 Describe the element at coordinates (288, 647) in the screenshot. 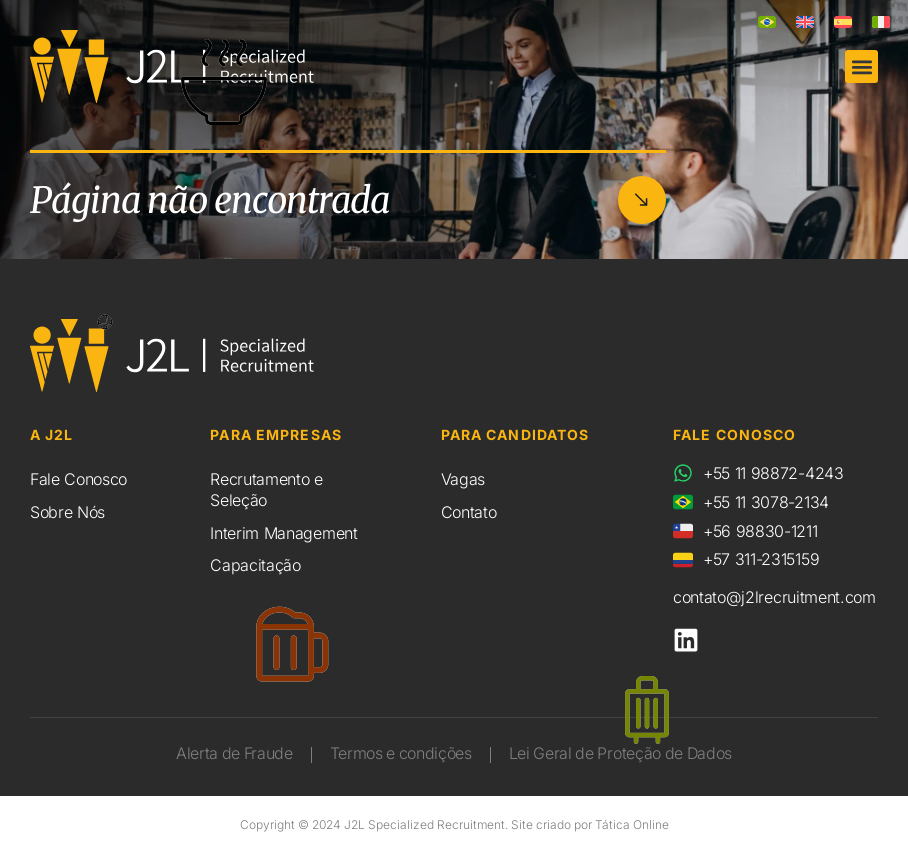

I see `browse nearby bars or breweries` at that location.